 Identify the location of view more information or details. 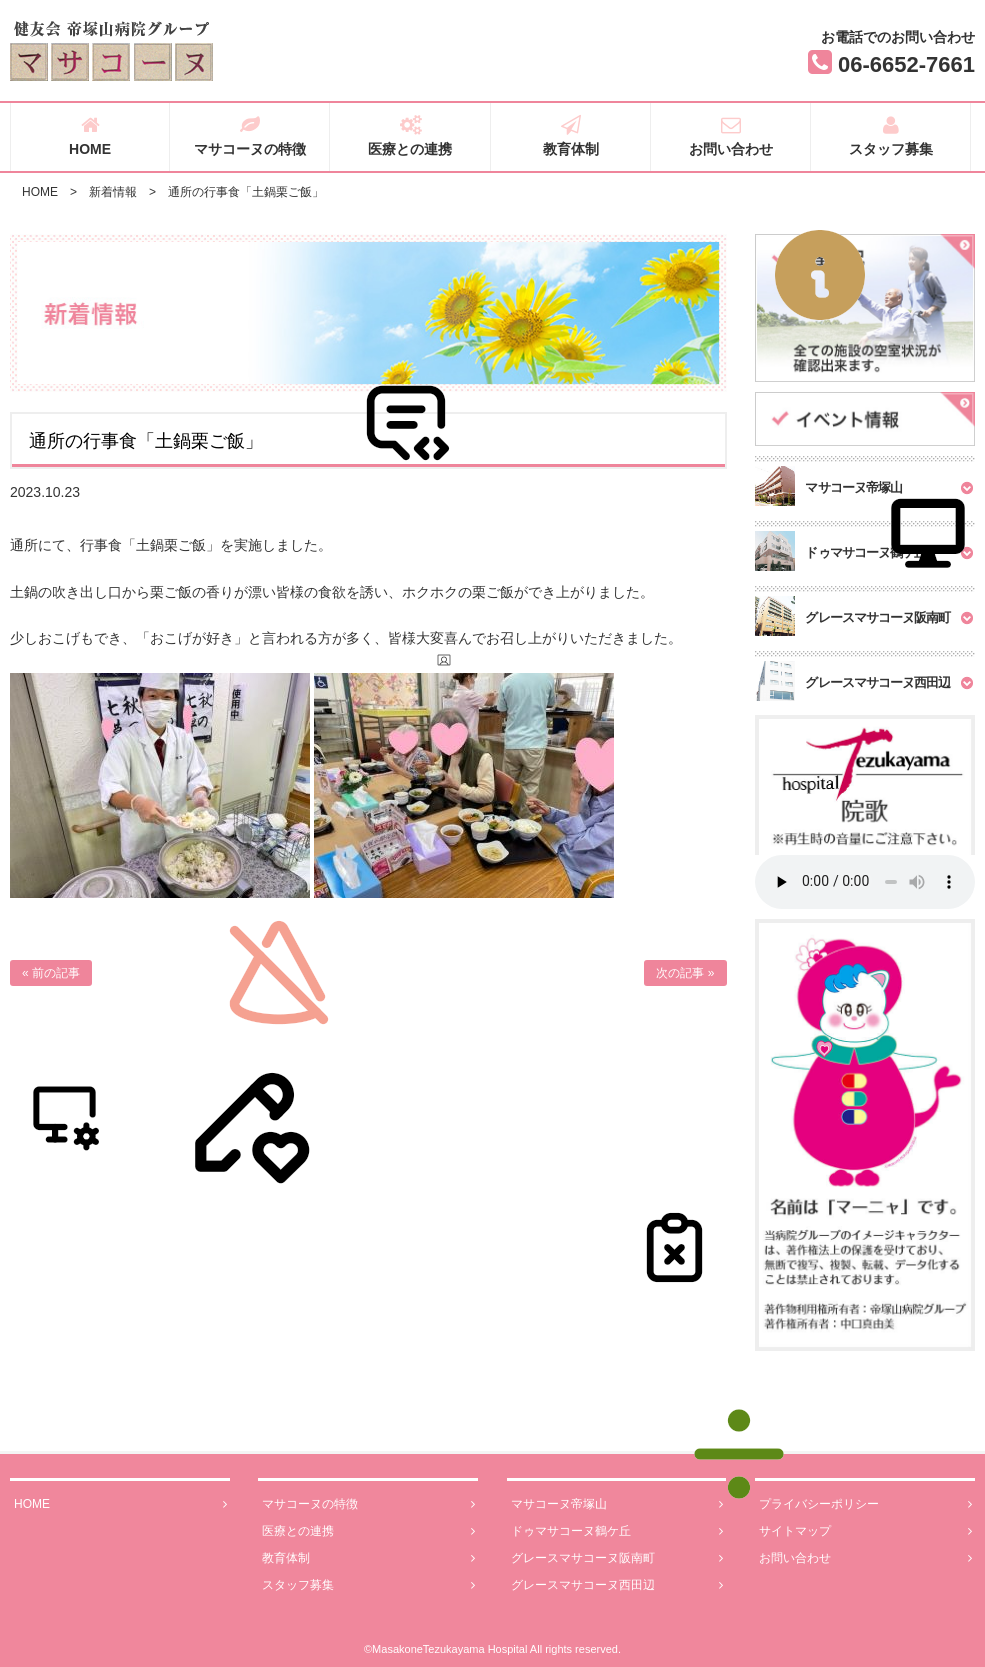
(820, 275).